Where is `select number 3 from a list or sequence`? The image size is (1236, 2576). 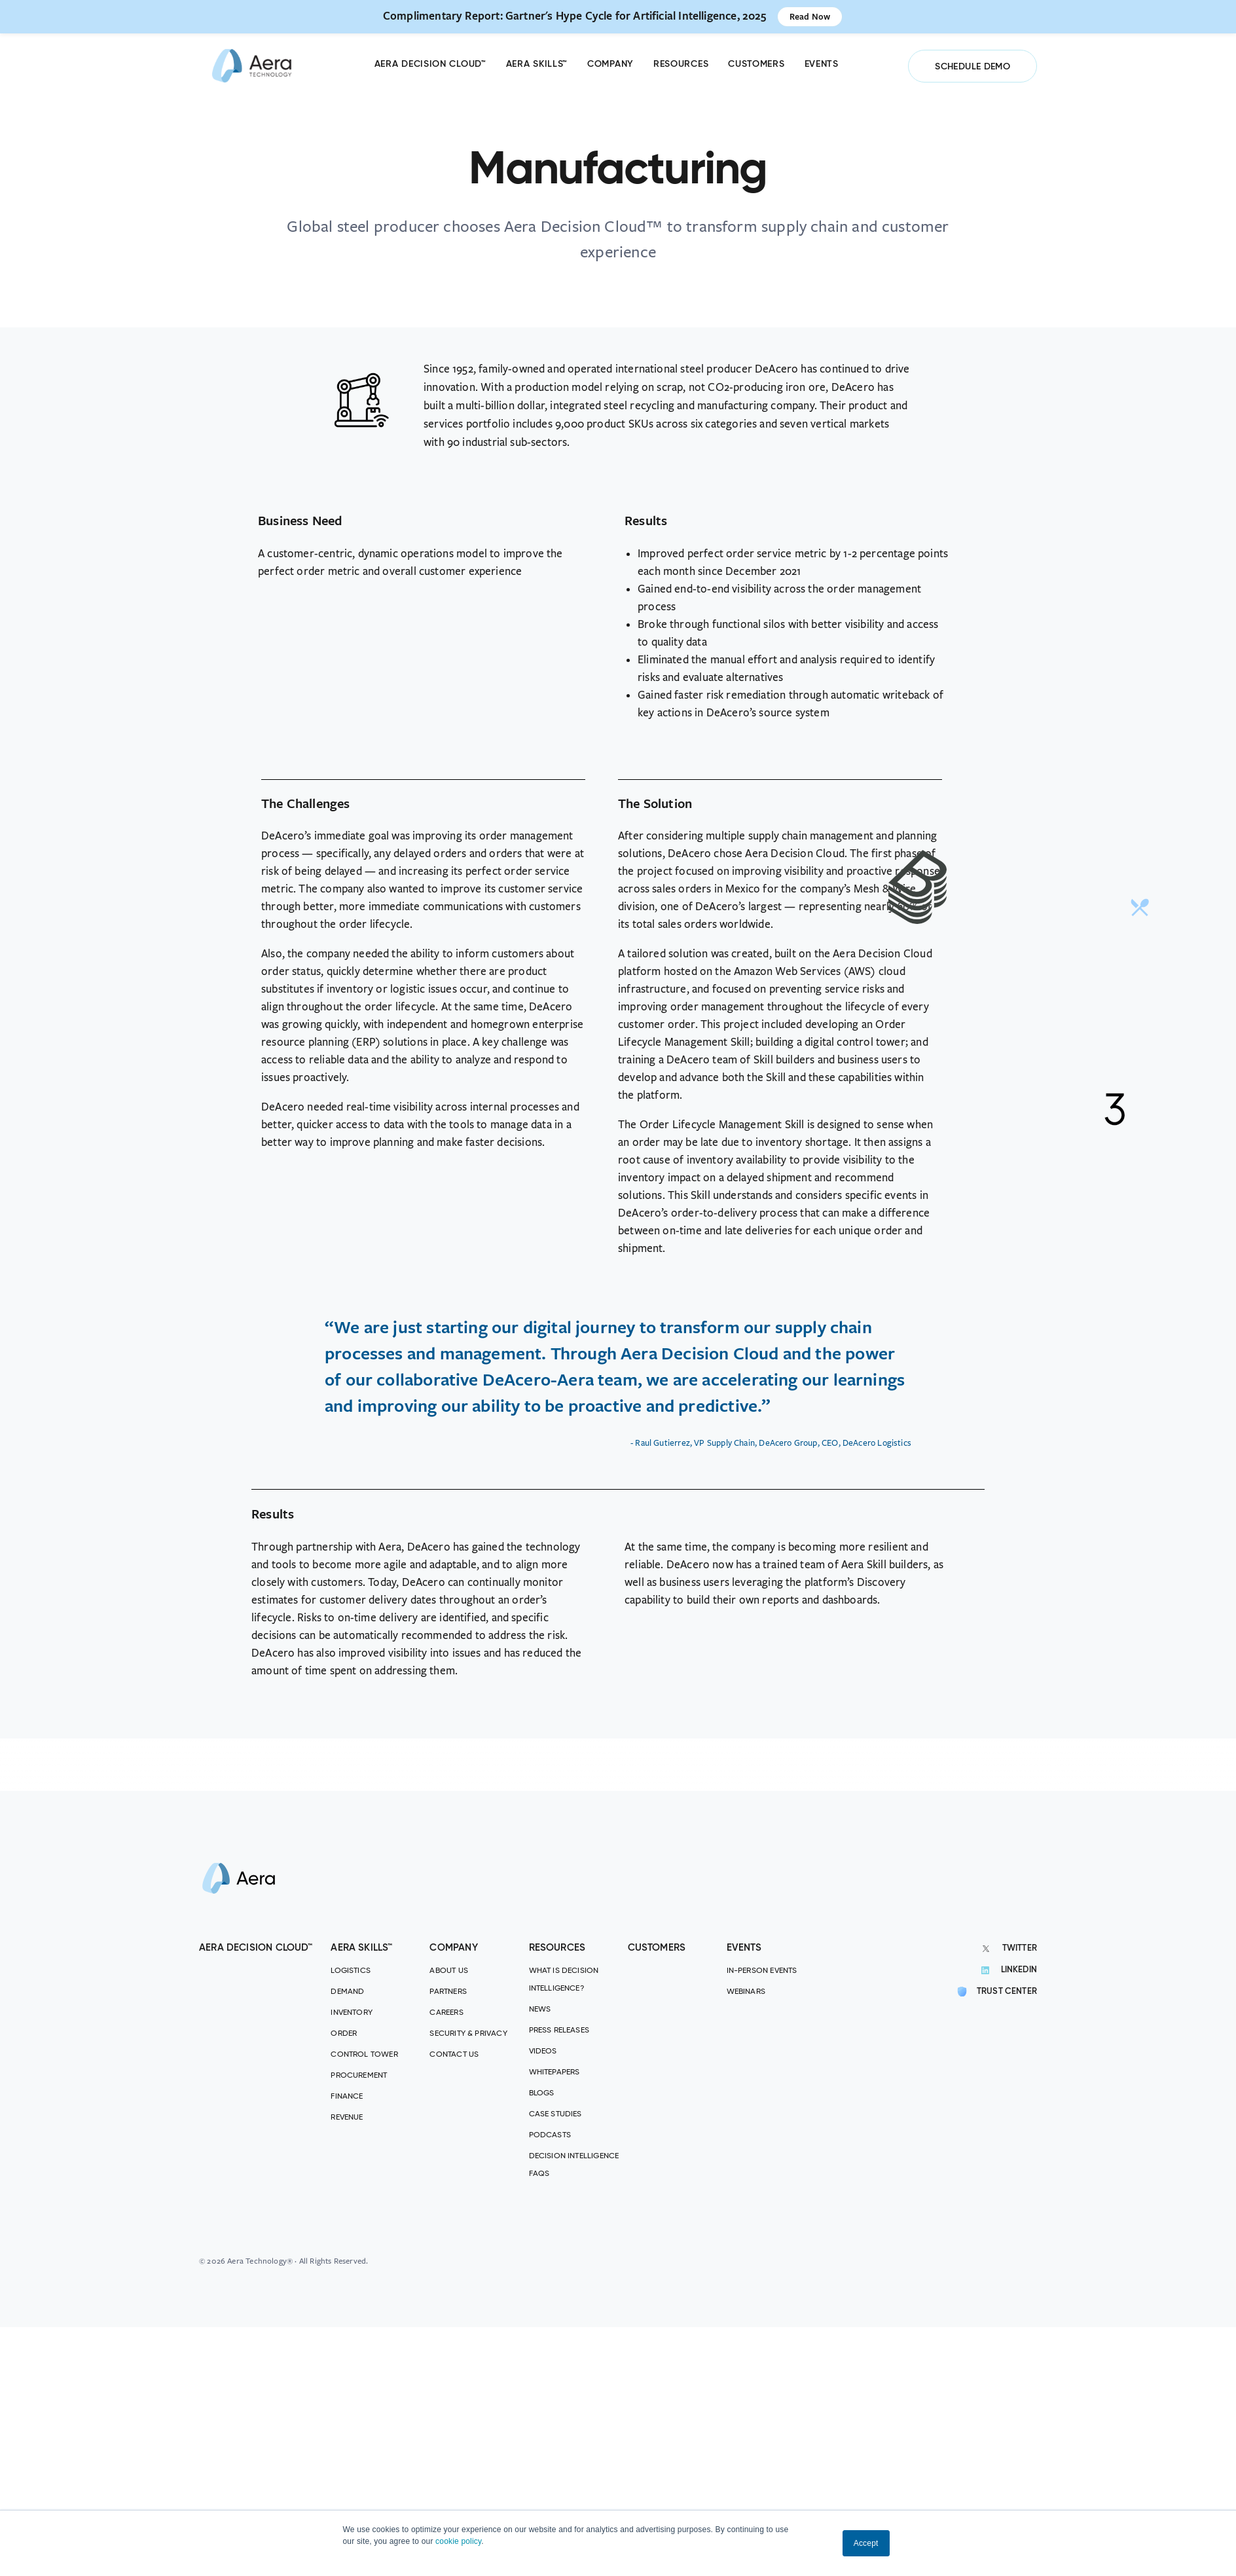 select number 3 from a list or sequence is located at coordinates (1114, 1109).